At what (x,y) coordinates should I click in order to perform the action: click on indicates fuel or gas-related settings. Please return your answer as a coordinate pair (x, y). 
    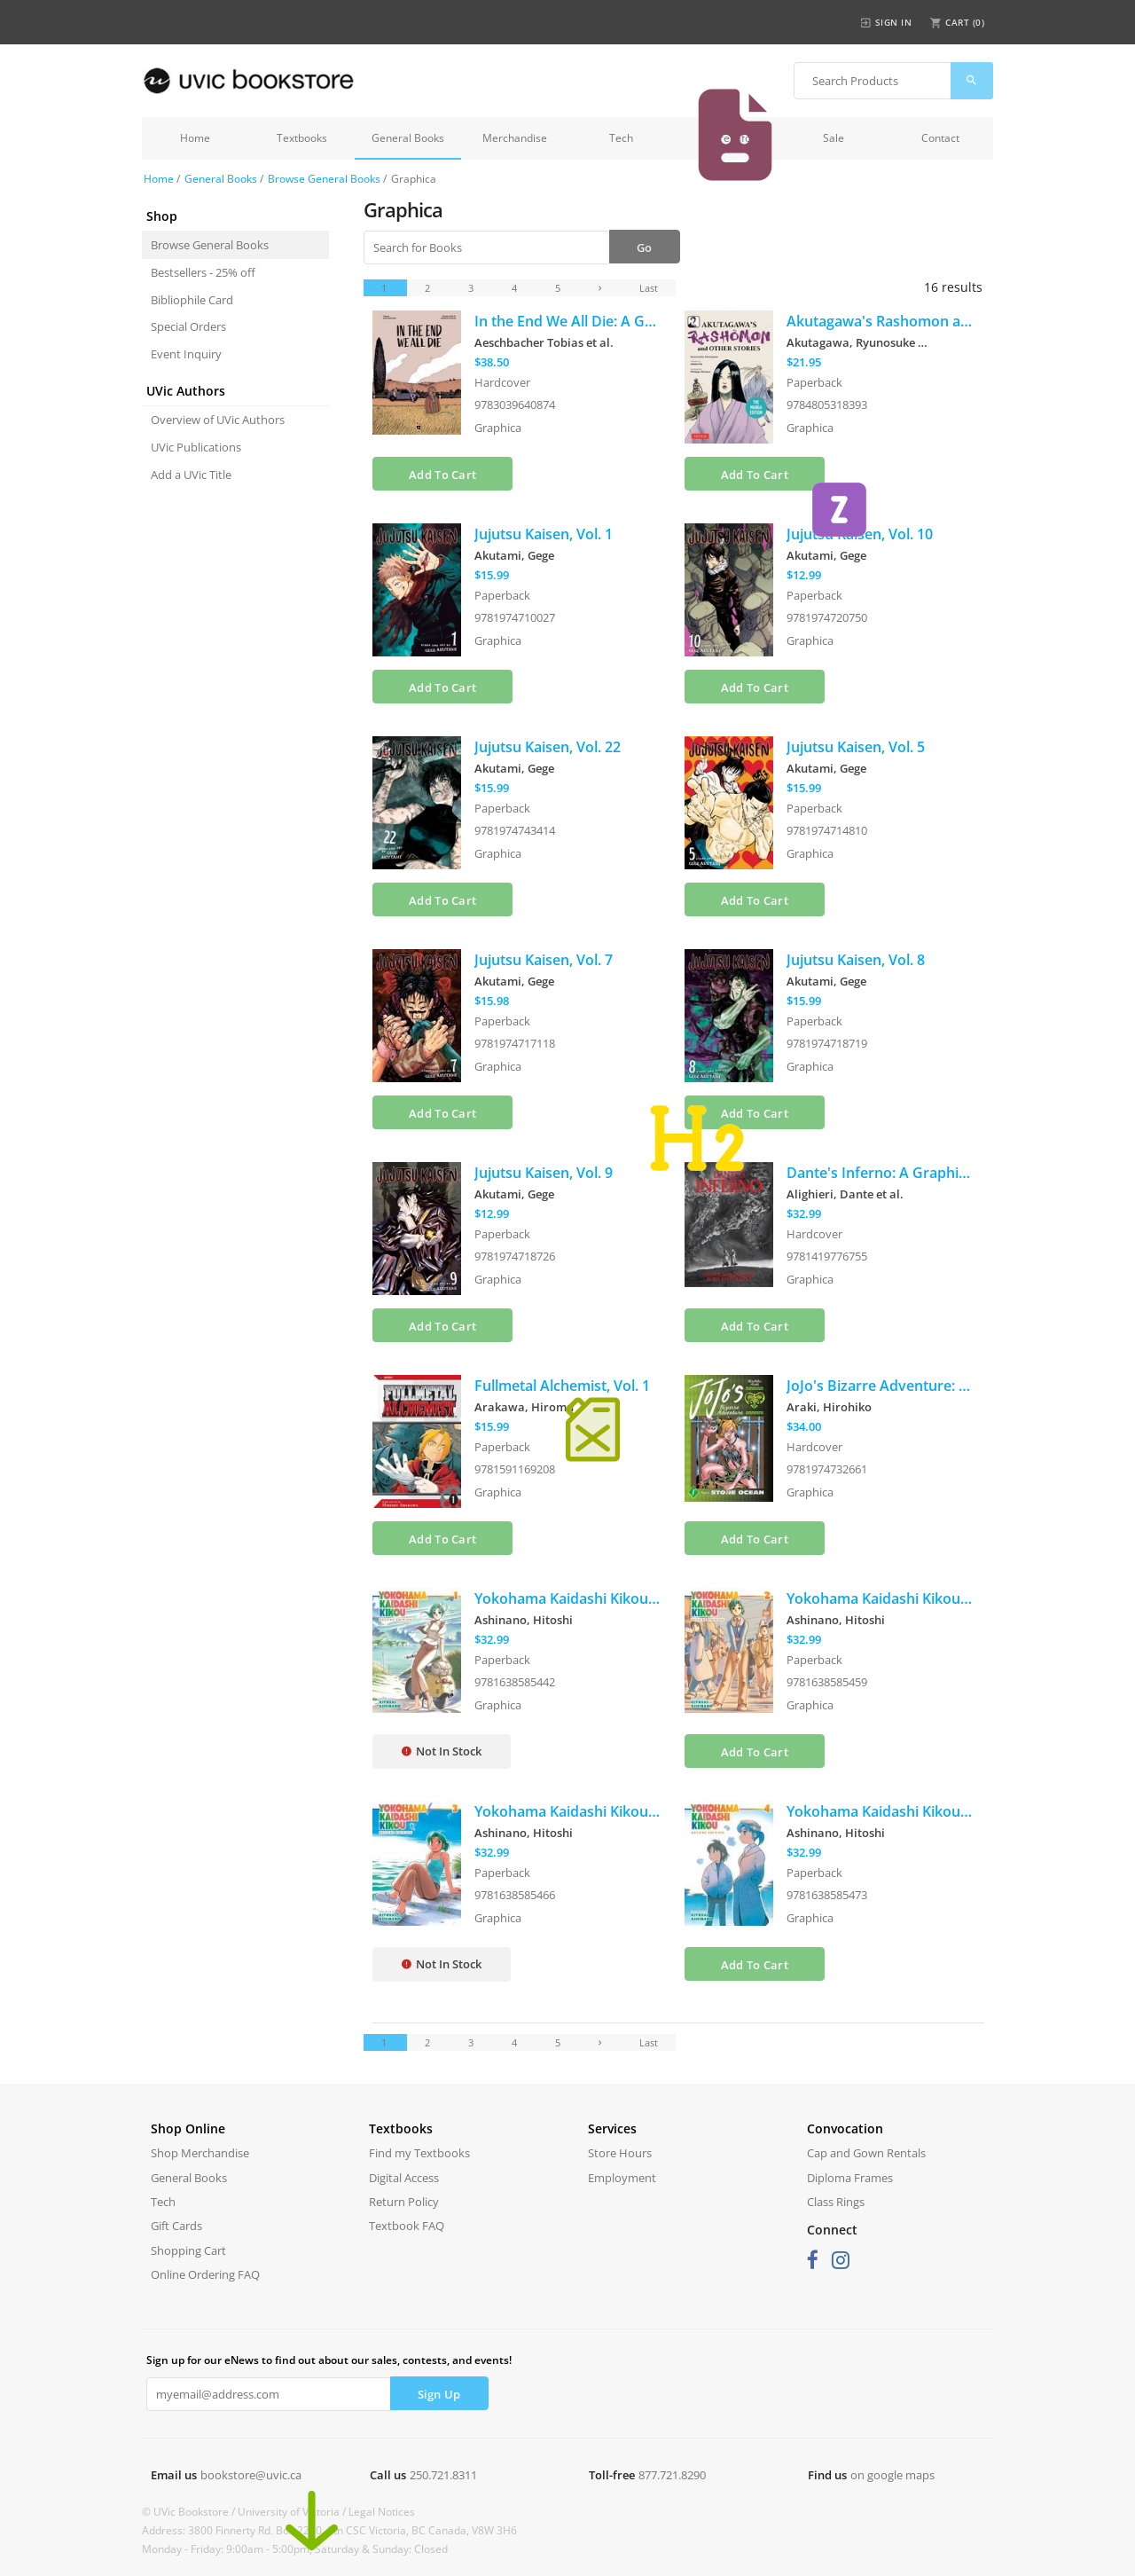
    Looking at the image, I should click on (592, 1429).